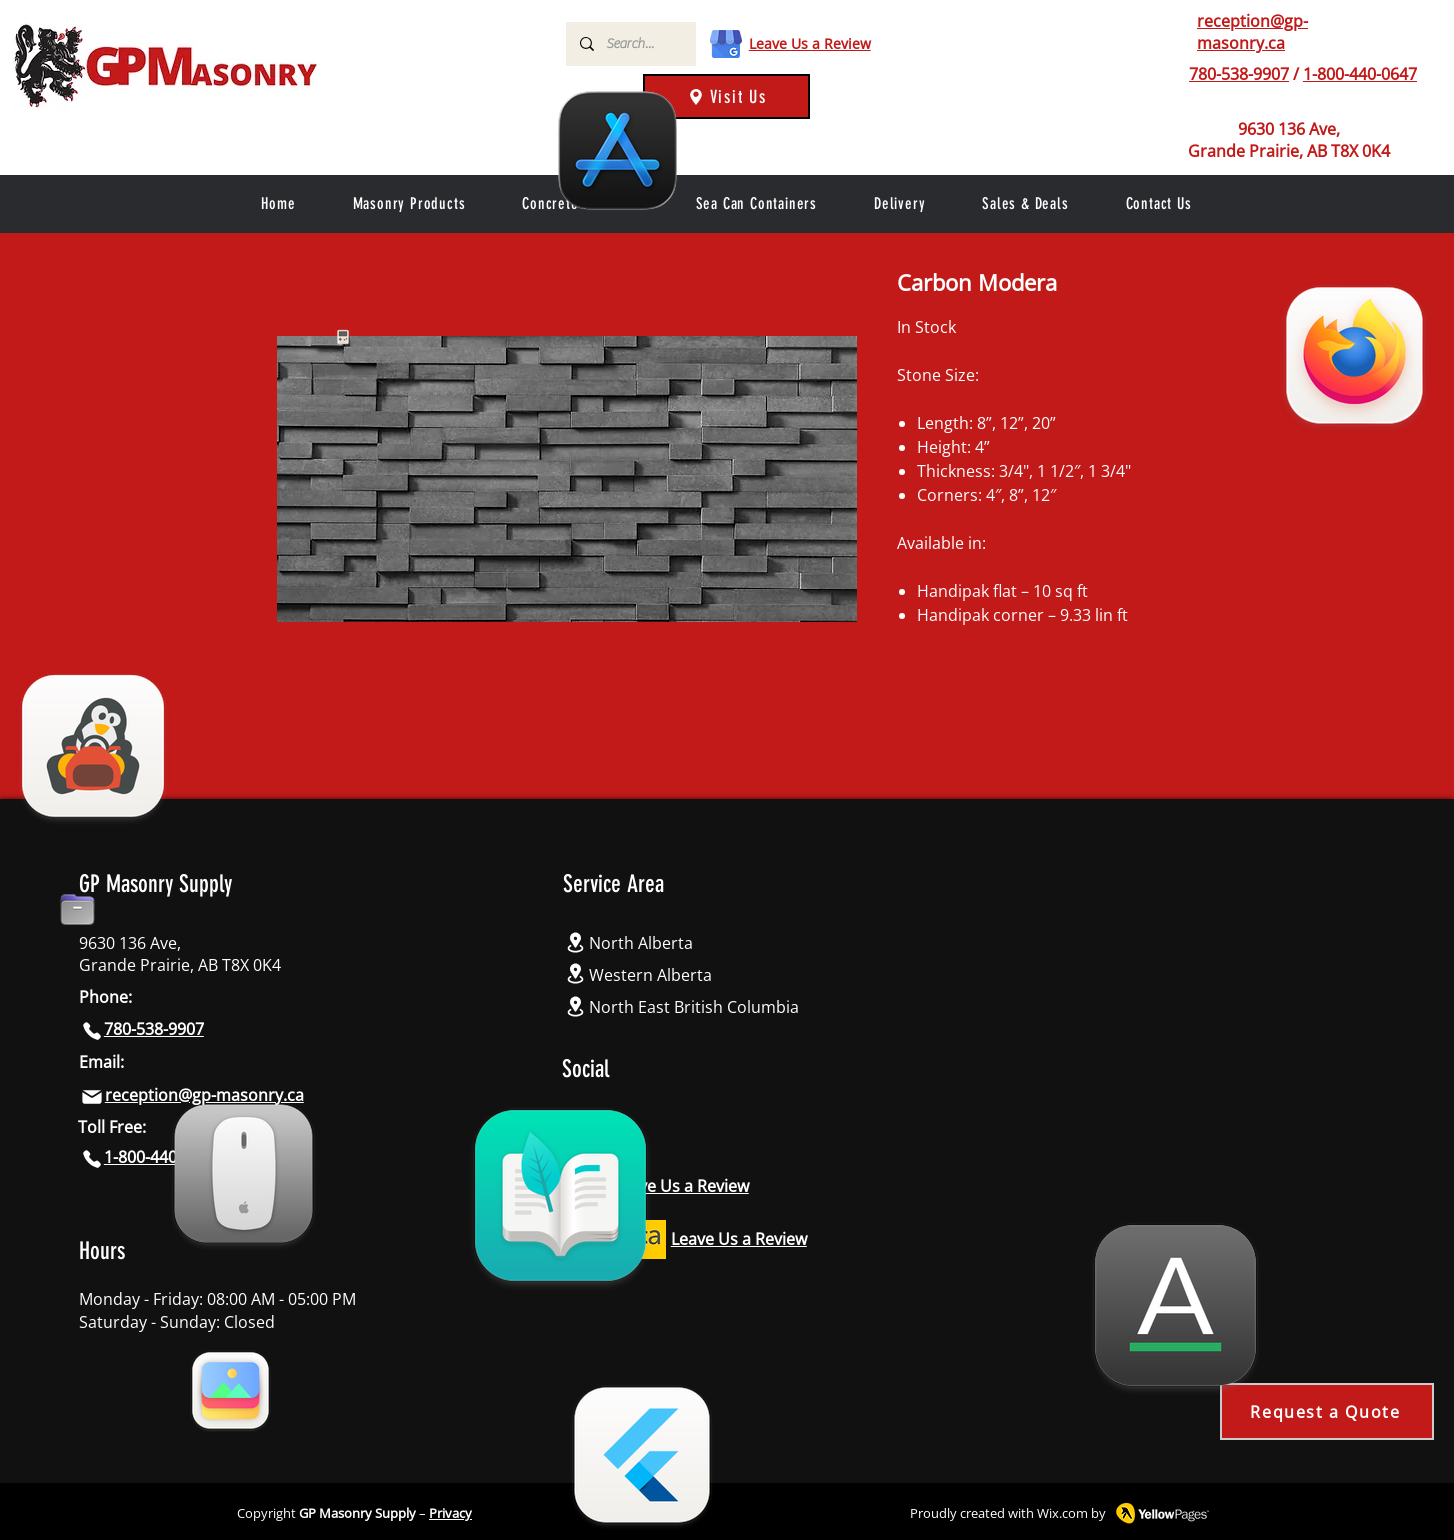 This screenshot has height=1540, width=1454. What do you see at coordinates (243, 1173) in the screenshot?
I see `configure mouse settings` at bounding box center [243, 1173].